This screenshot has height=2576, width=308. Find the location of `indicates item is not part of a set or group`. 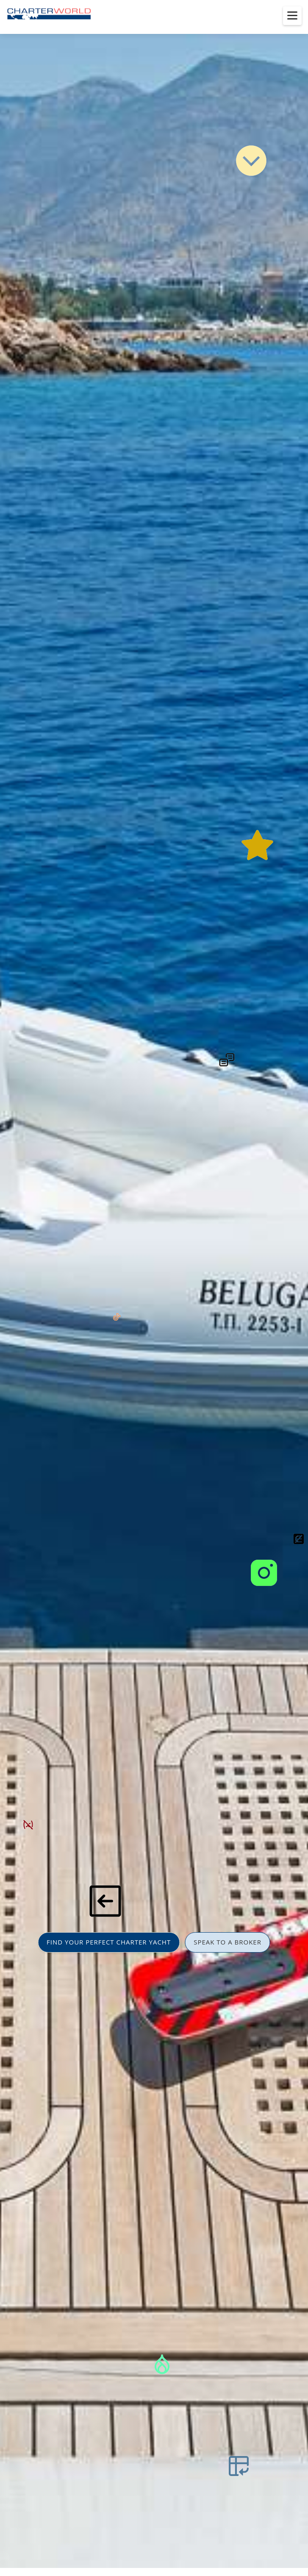

indicates item is not part of a set or group is located at coordinates (299, 1539).